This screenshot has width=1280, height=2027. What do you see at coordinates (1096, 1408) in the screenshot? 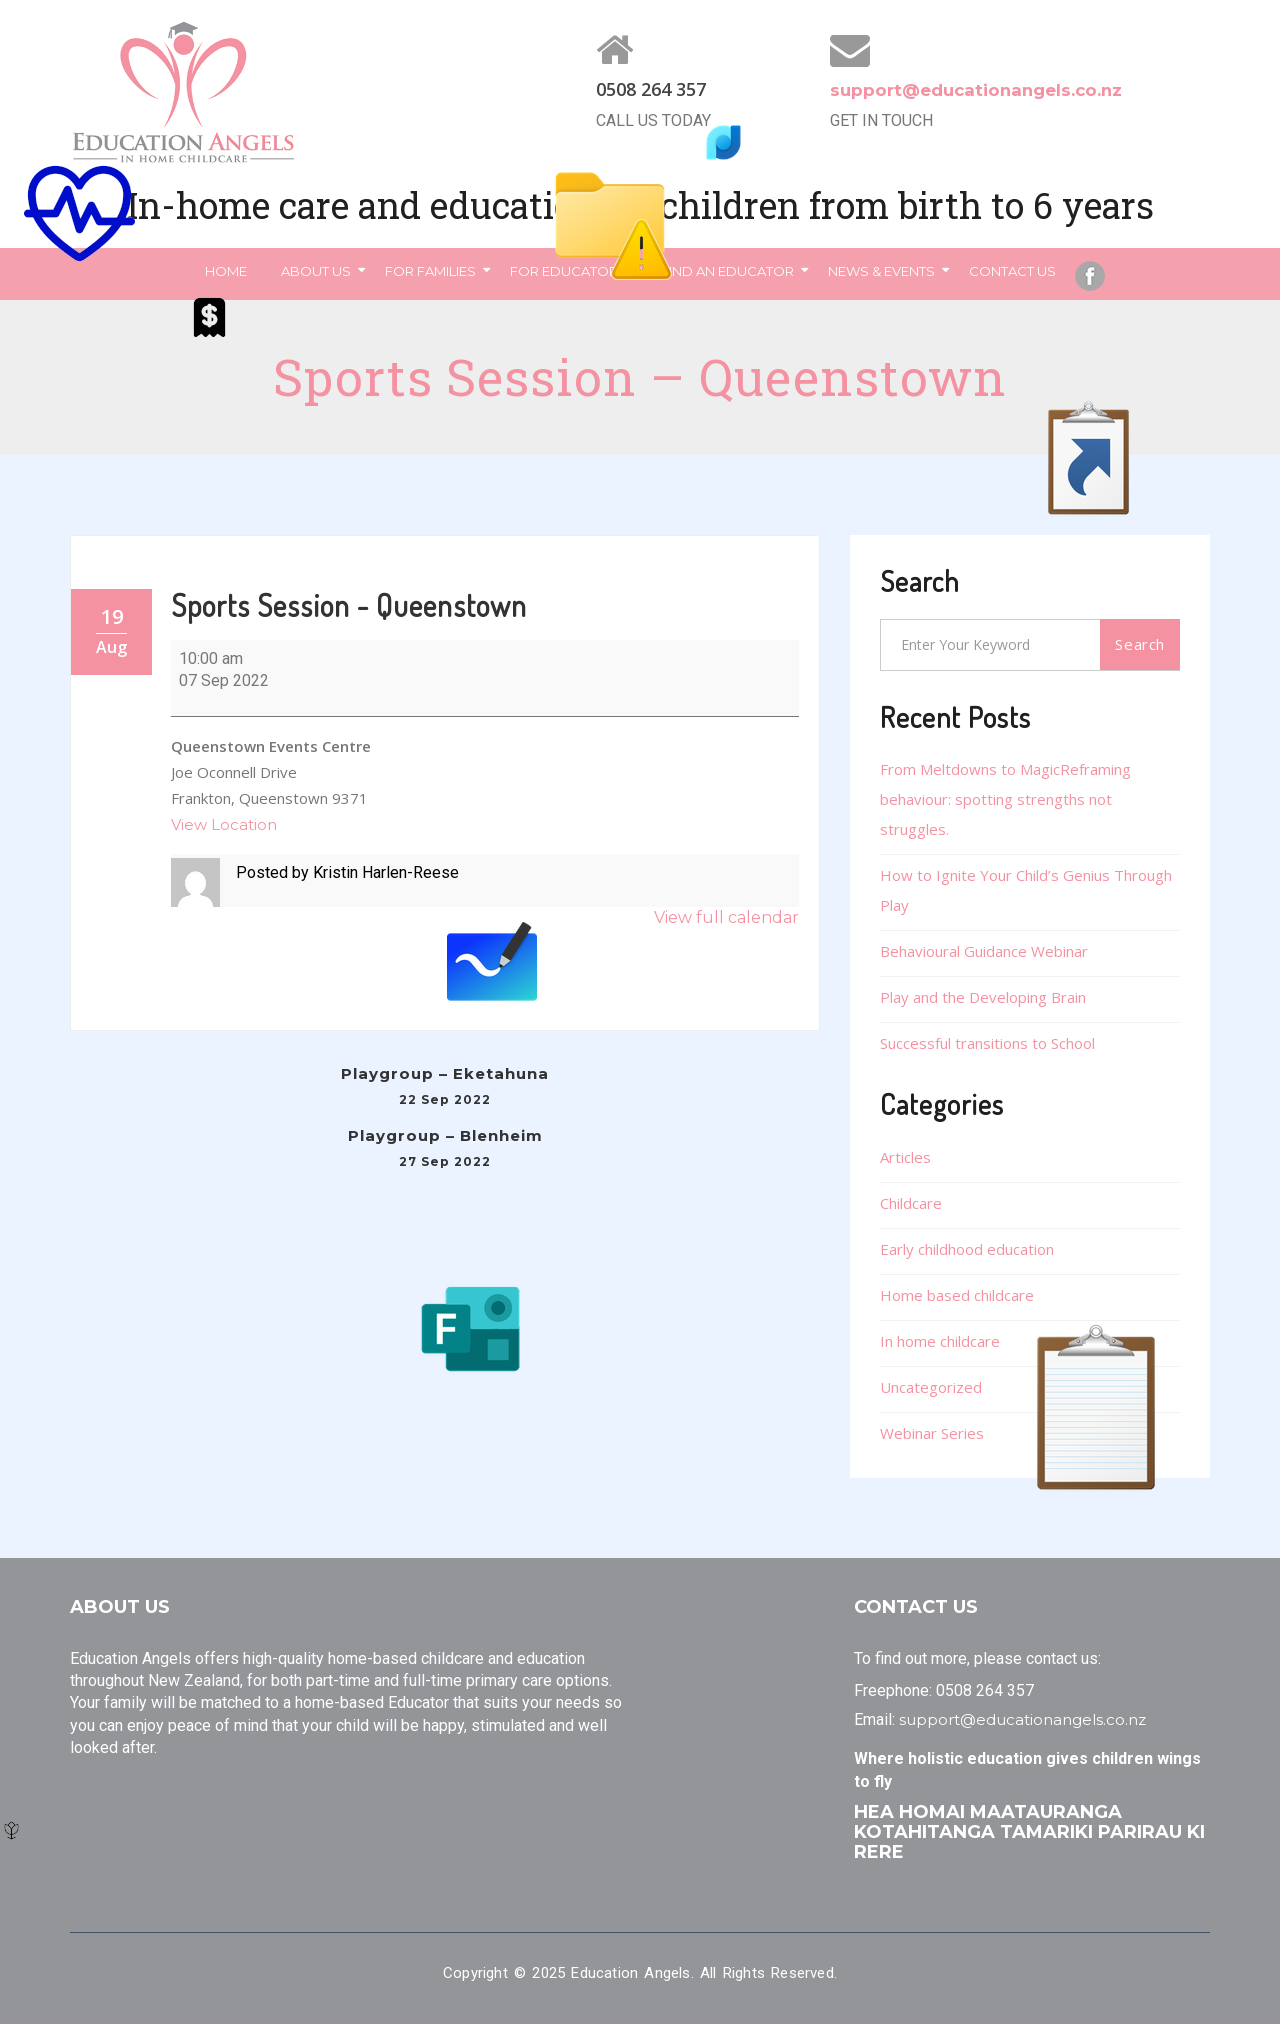
I see `access clipboard contents` at bounding box center [1096, 1408].